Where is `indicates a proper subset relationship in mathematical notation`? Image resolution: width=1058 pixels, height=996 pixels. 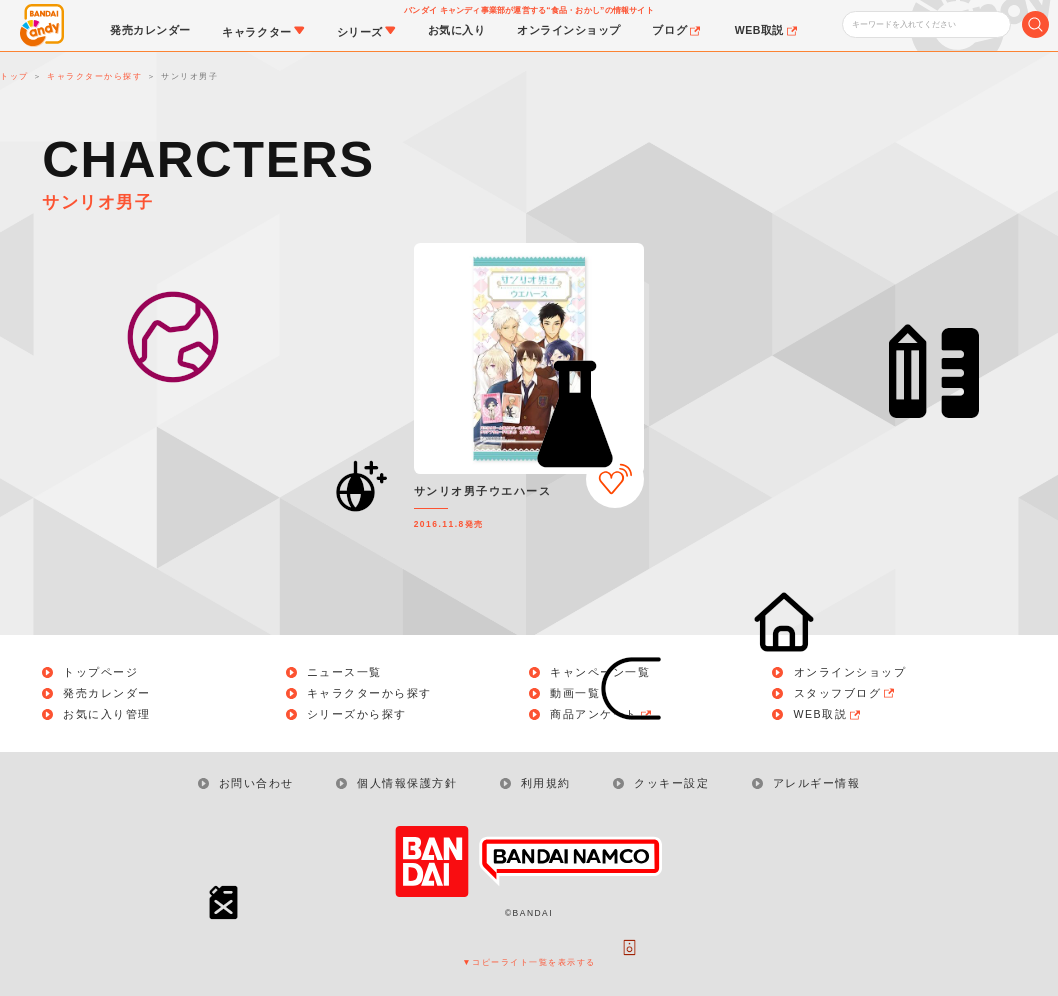
indicates a proper subset relationship in mathematical notation is located at coordinates (632, 688).